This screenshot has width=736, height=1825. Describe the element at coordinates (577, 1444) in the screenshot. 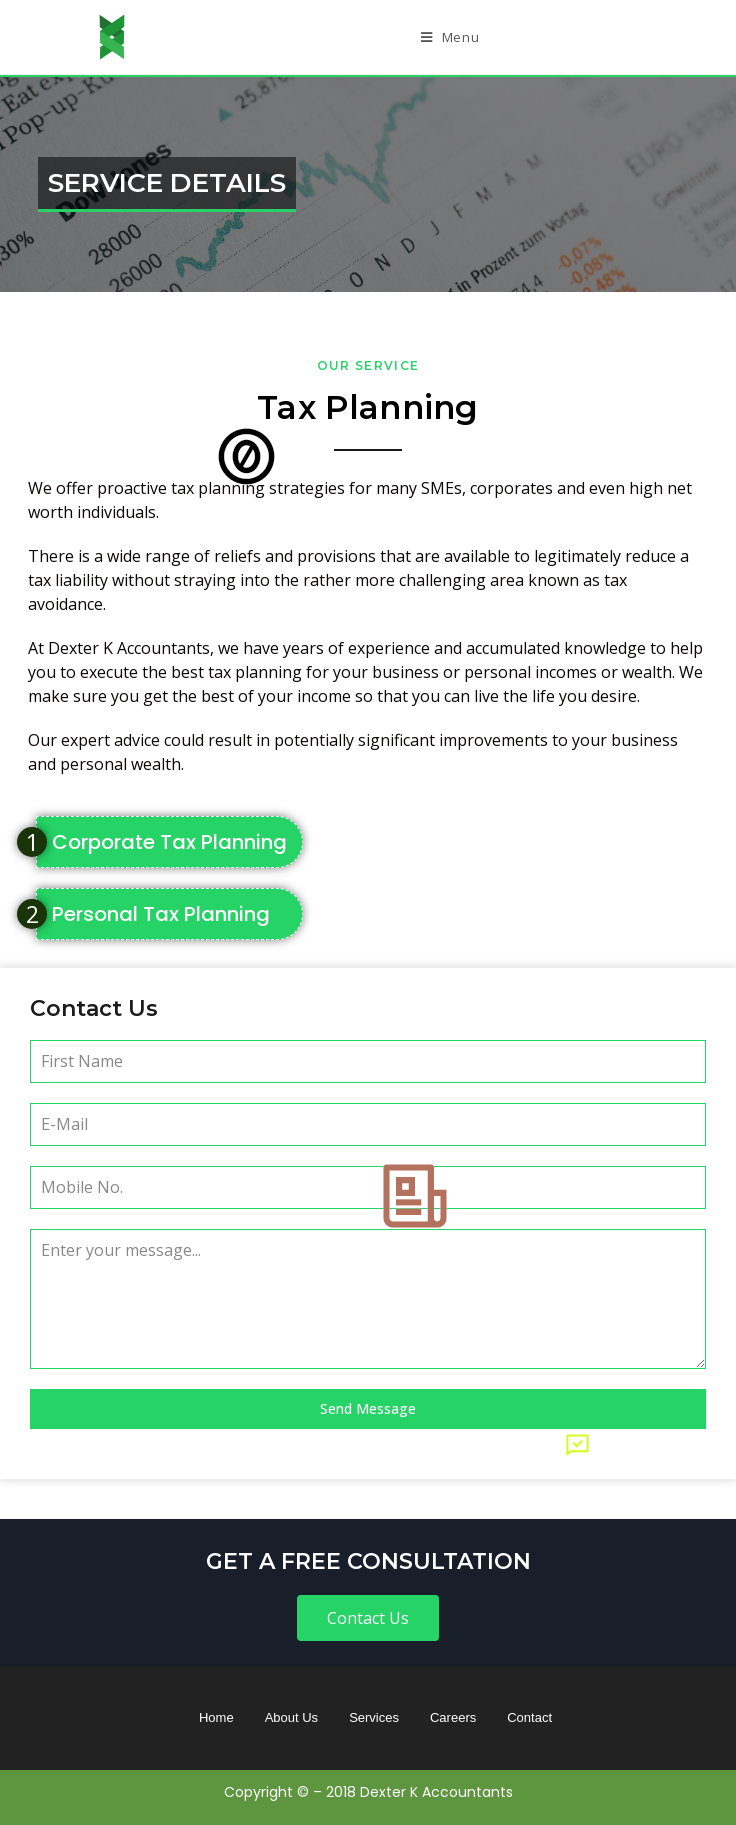

I see `message sent successfully` at that location.